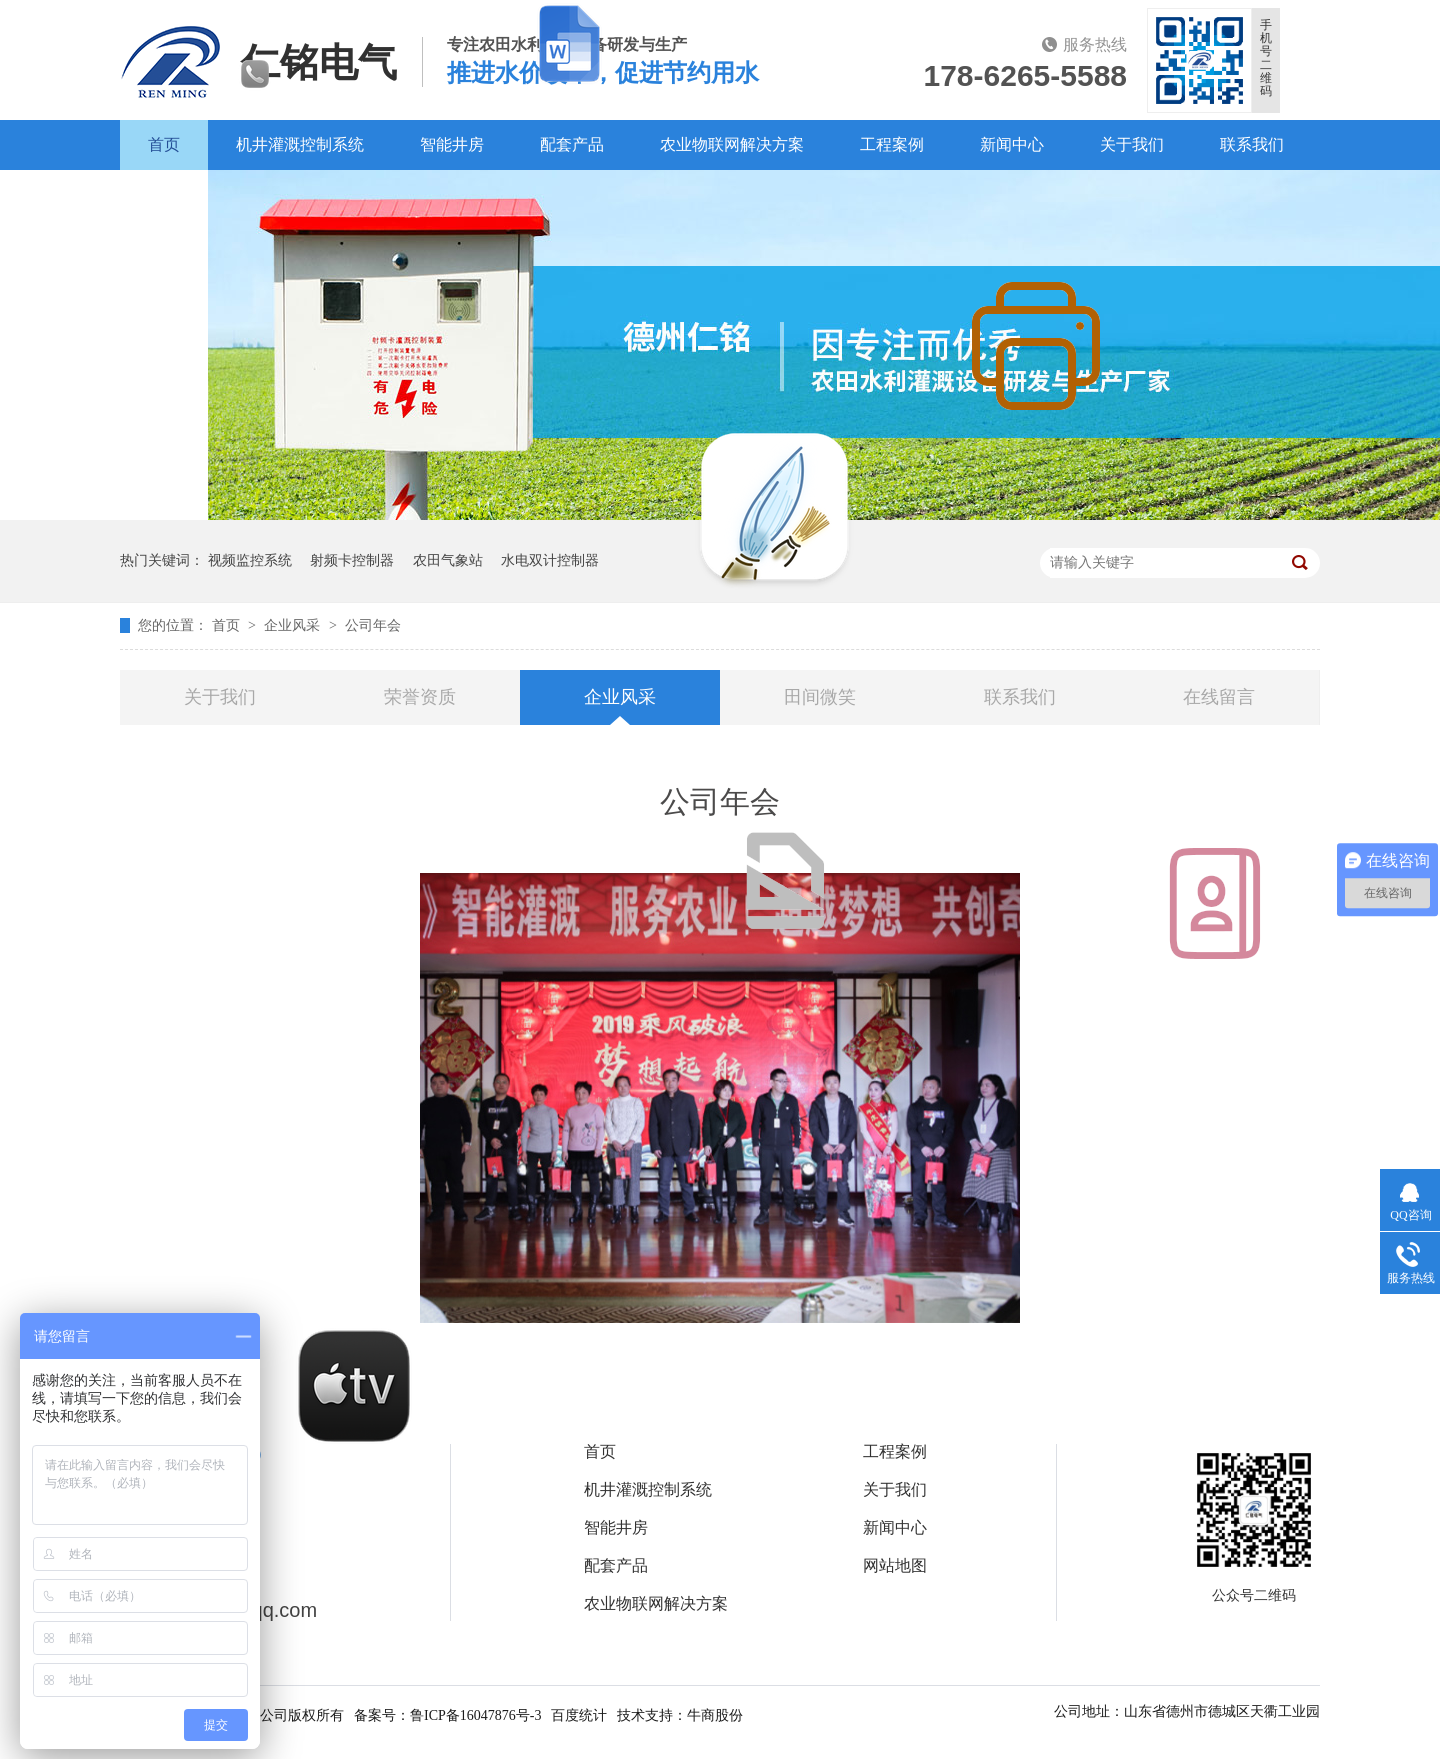  Describe the element at coordinates (774, 506) in the screenshot. I see `open vara text editor app` at that location.